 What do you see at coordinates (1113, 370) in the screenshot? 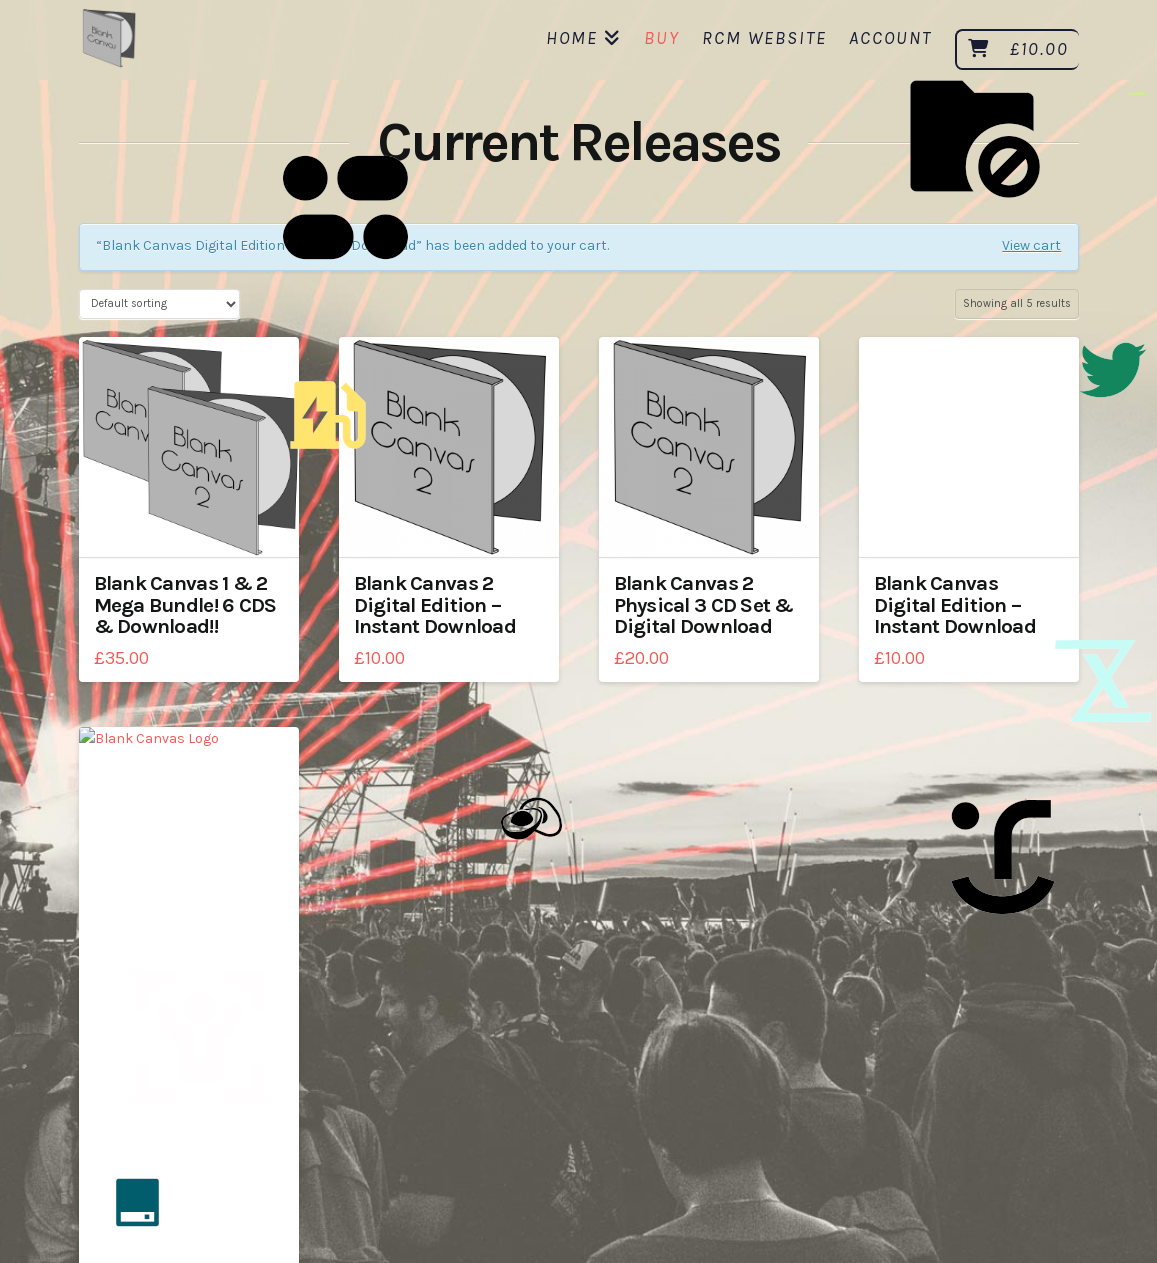
I see `share to twitter` at bounding box center [1113, 370].